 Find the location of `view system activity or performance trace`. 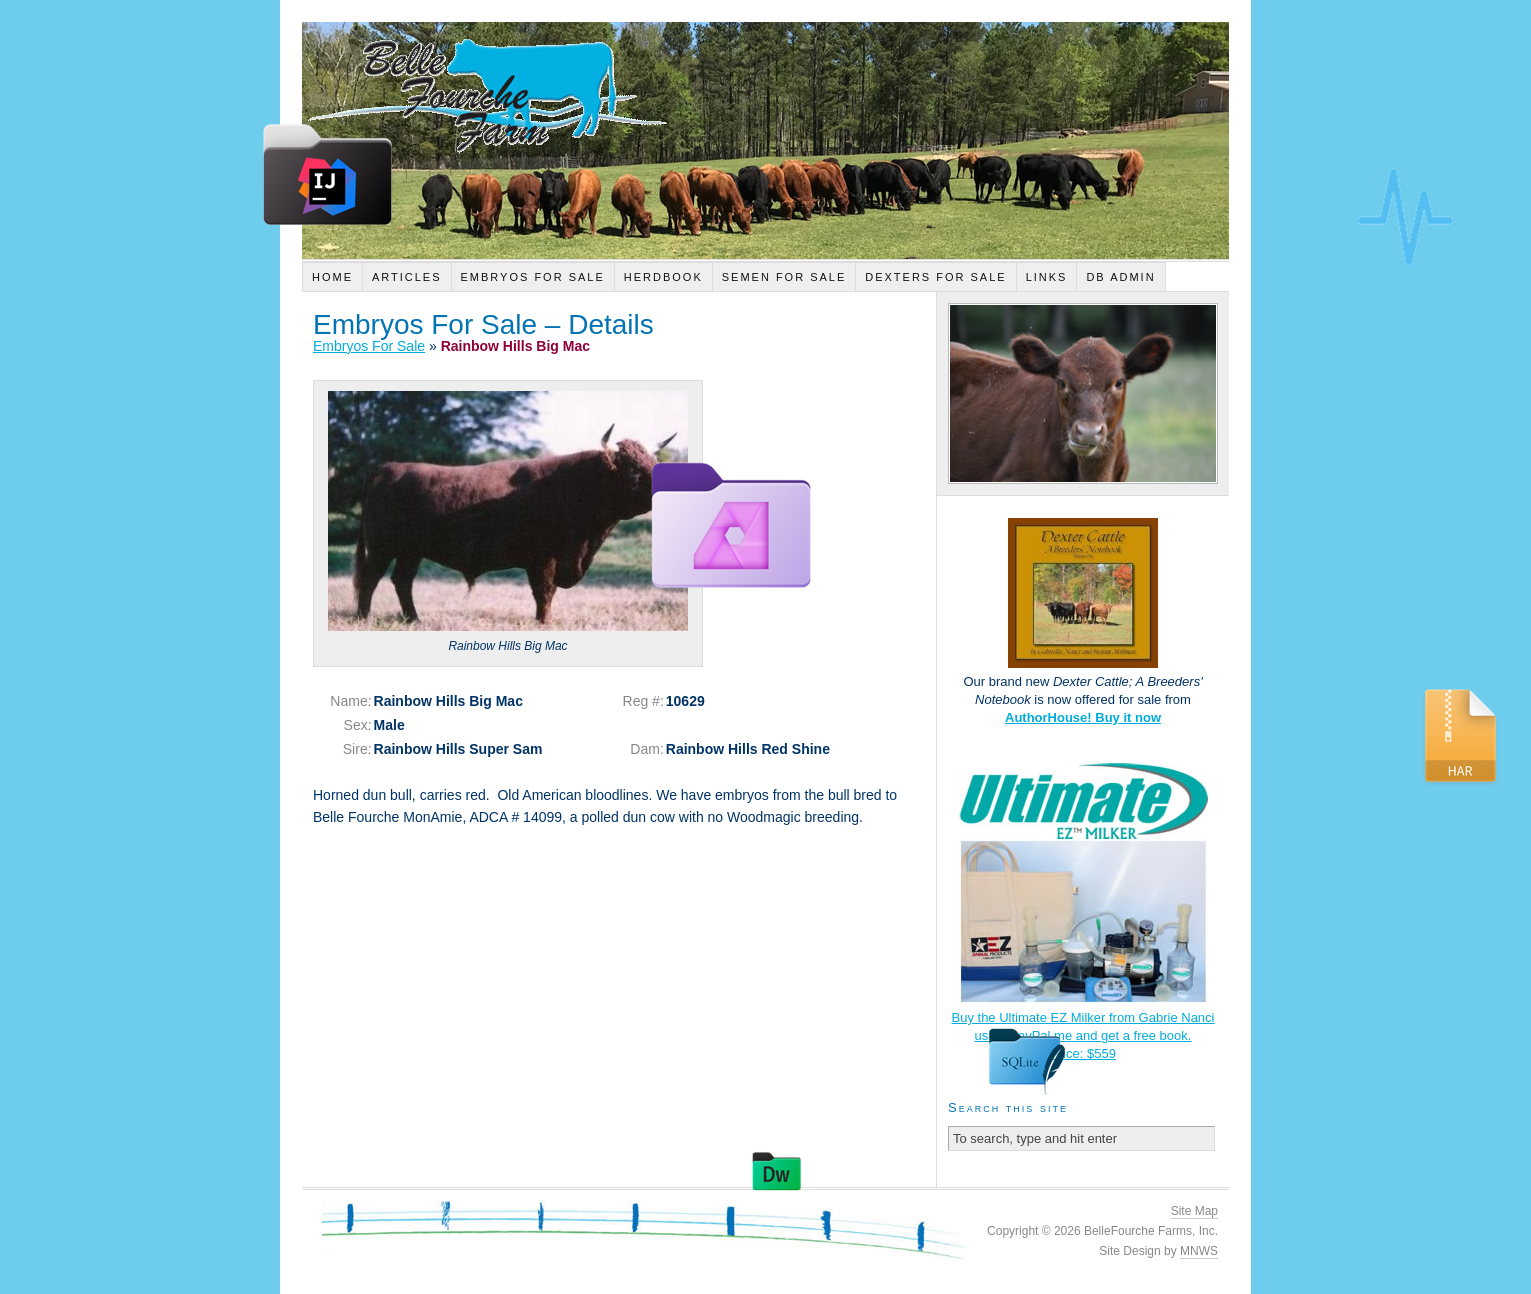

view system activity or performance trace is located at coordinates (1406, 215).